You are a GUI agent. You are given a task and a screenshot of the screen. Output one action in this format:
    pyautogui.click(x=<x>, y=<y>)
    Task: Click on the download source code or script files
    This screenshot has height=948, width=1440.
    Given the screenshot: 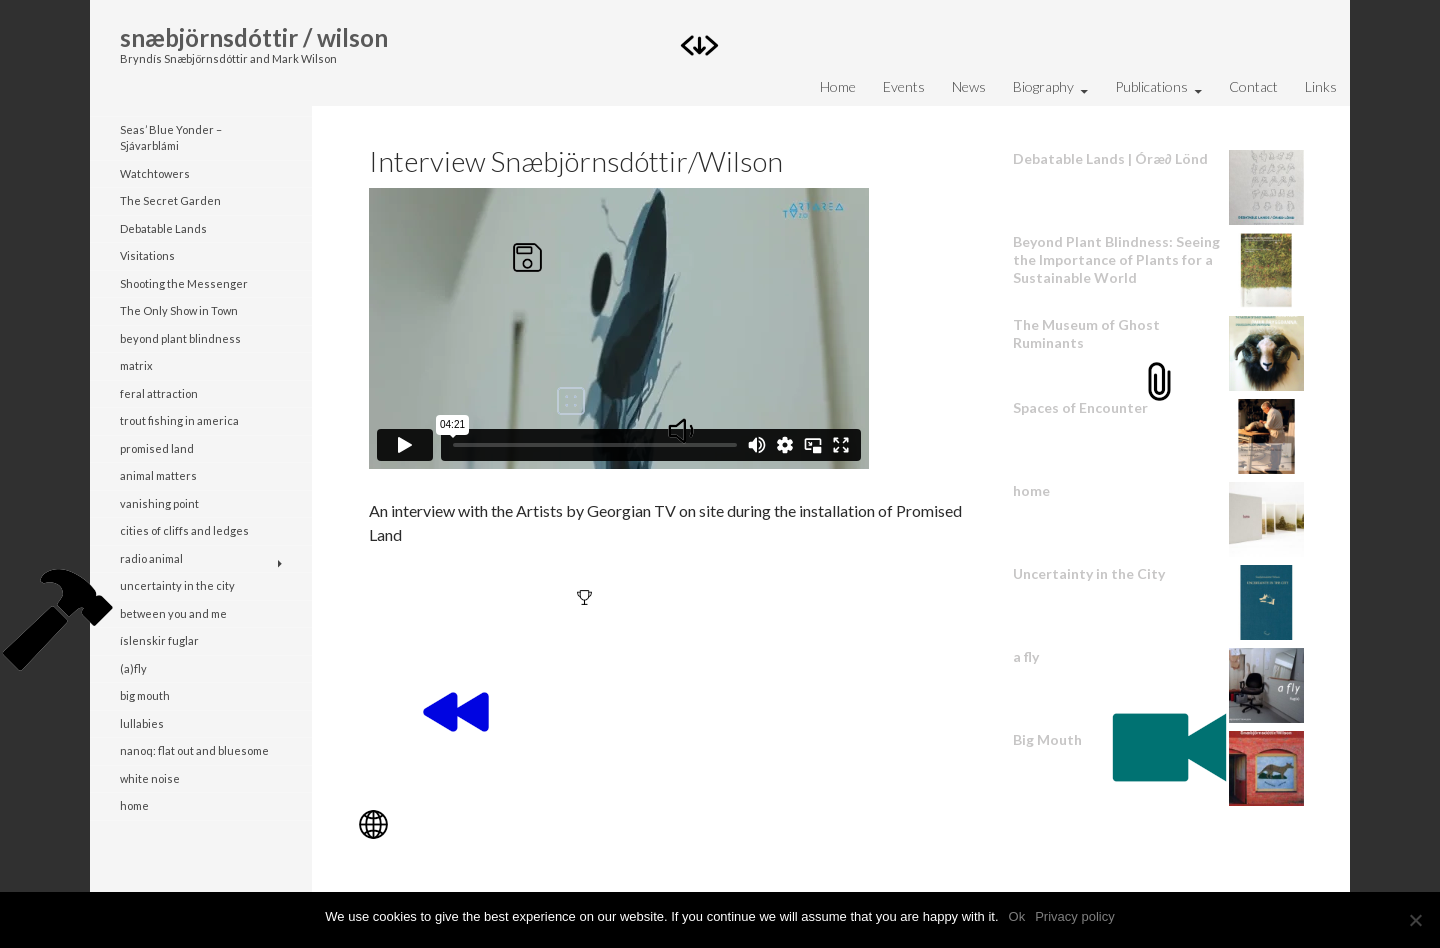 What is the action you would take?
    pyautogui.click(x=699, y=45)
    